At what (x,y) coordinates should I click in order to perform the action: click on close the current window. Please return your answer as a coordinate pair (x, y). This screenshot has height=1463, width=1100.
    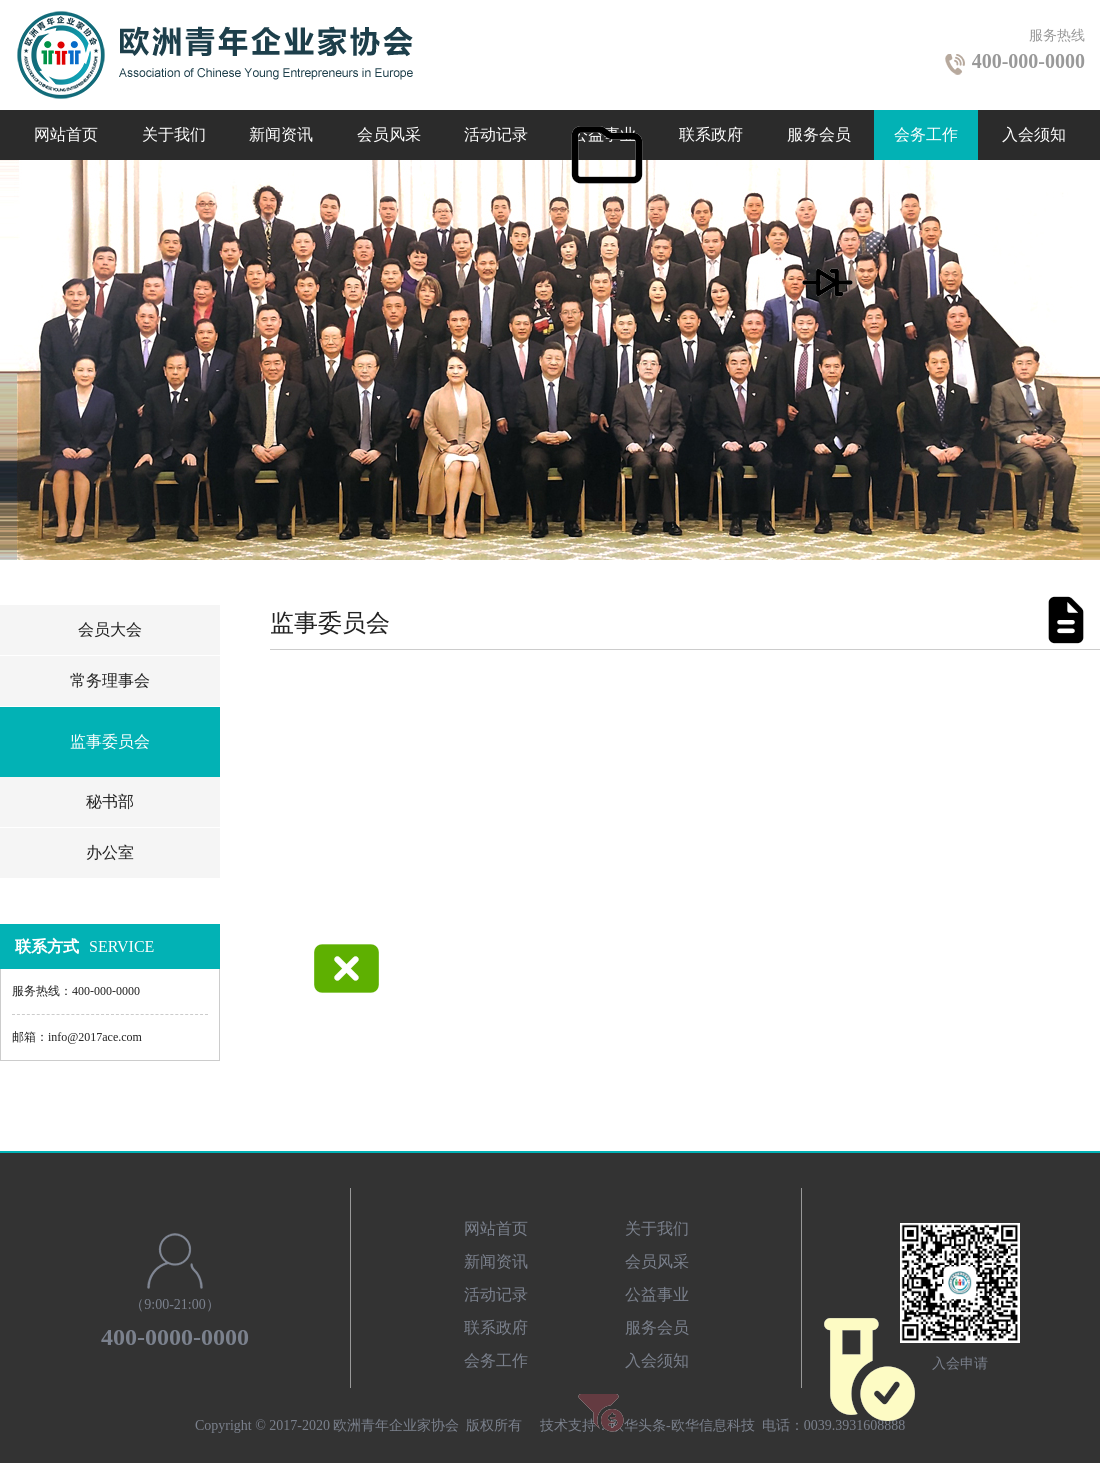
    Looking at the image, I should click on (346, 968).